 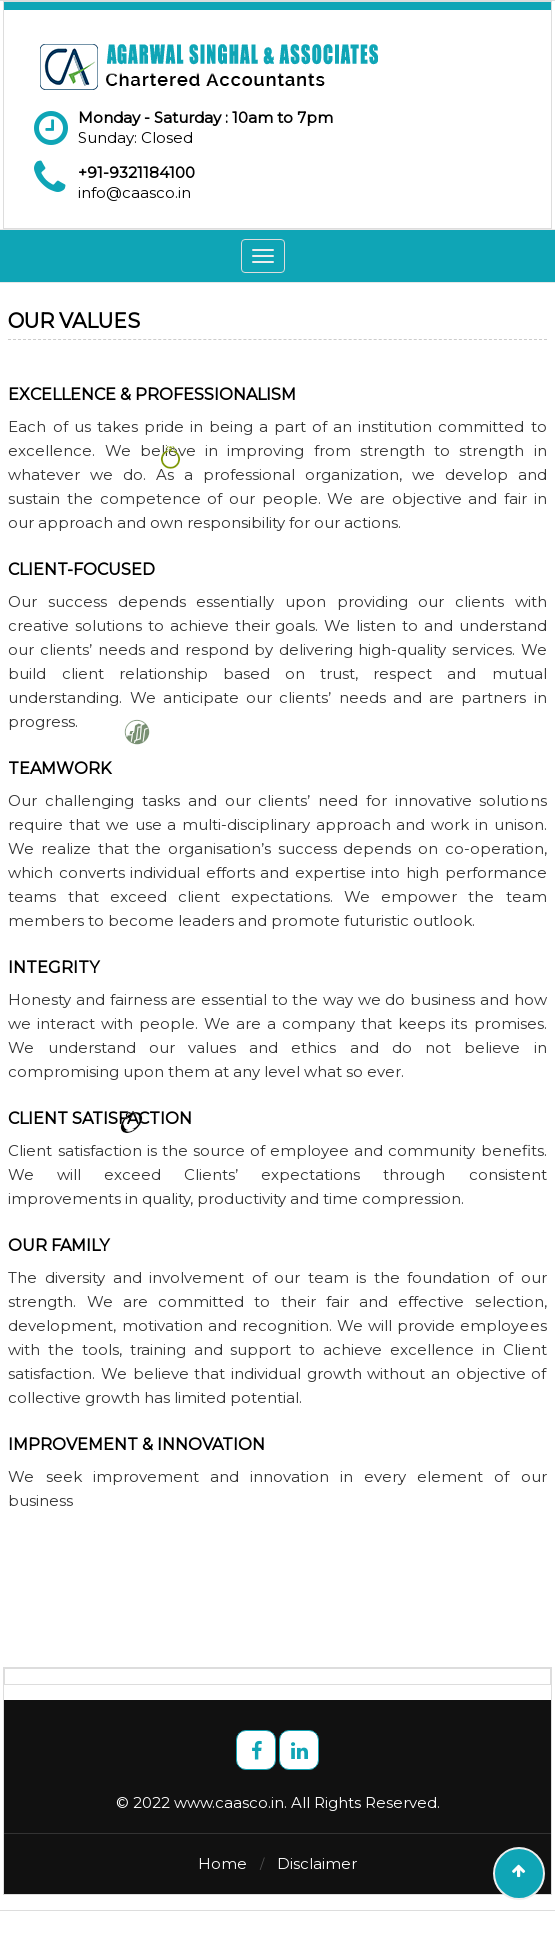 I want to click on navigate to rocky terrain or mountain area in game, so click(x=137, y=732).